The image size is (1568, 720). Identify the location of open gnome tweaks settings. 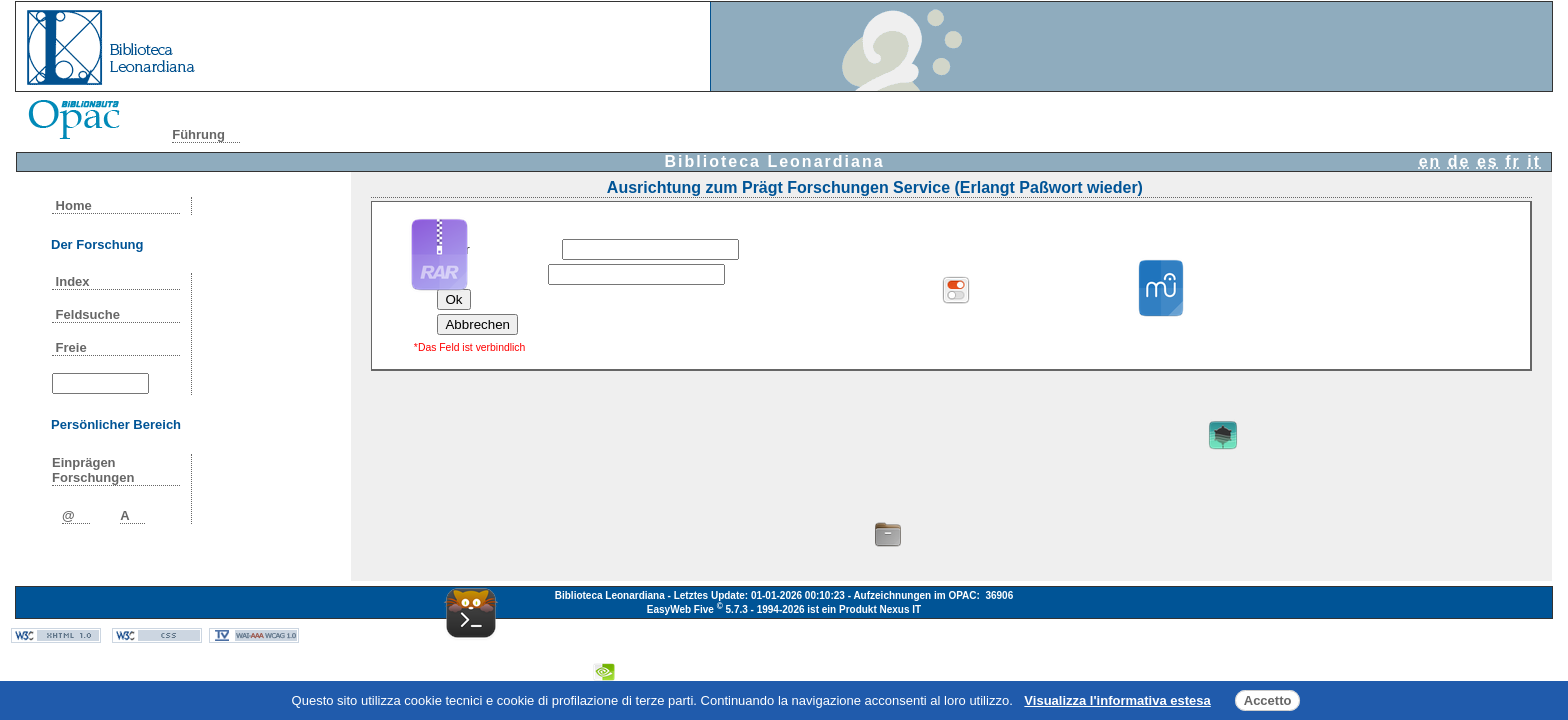
(956, 290).